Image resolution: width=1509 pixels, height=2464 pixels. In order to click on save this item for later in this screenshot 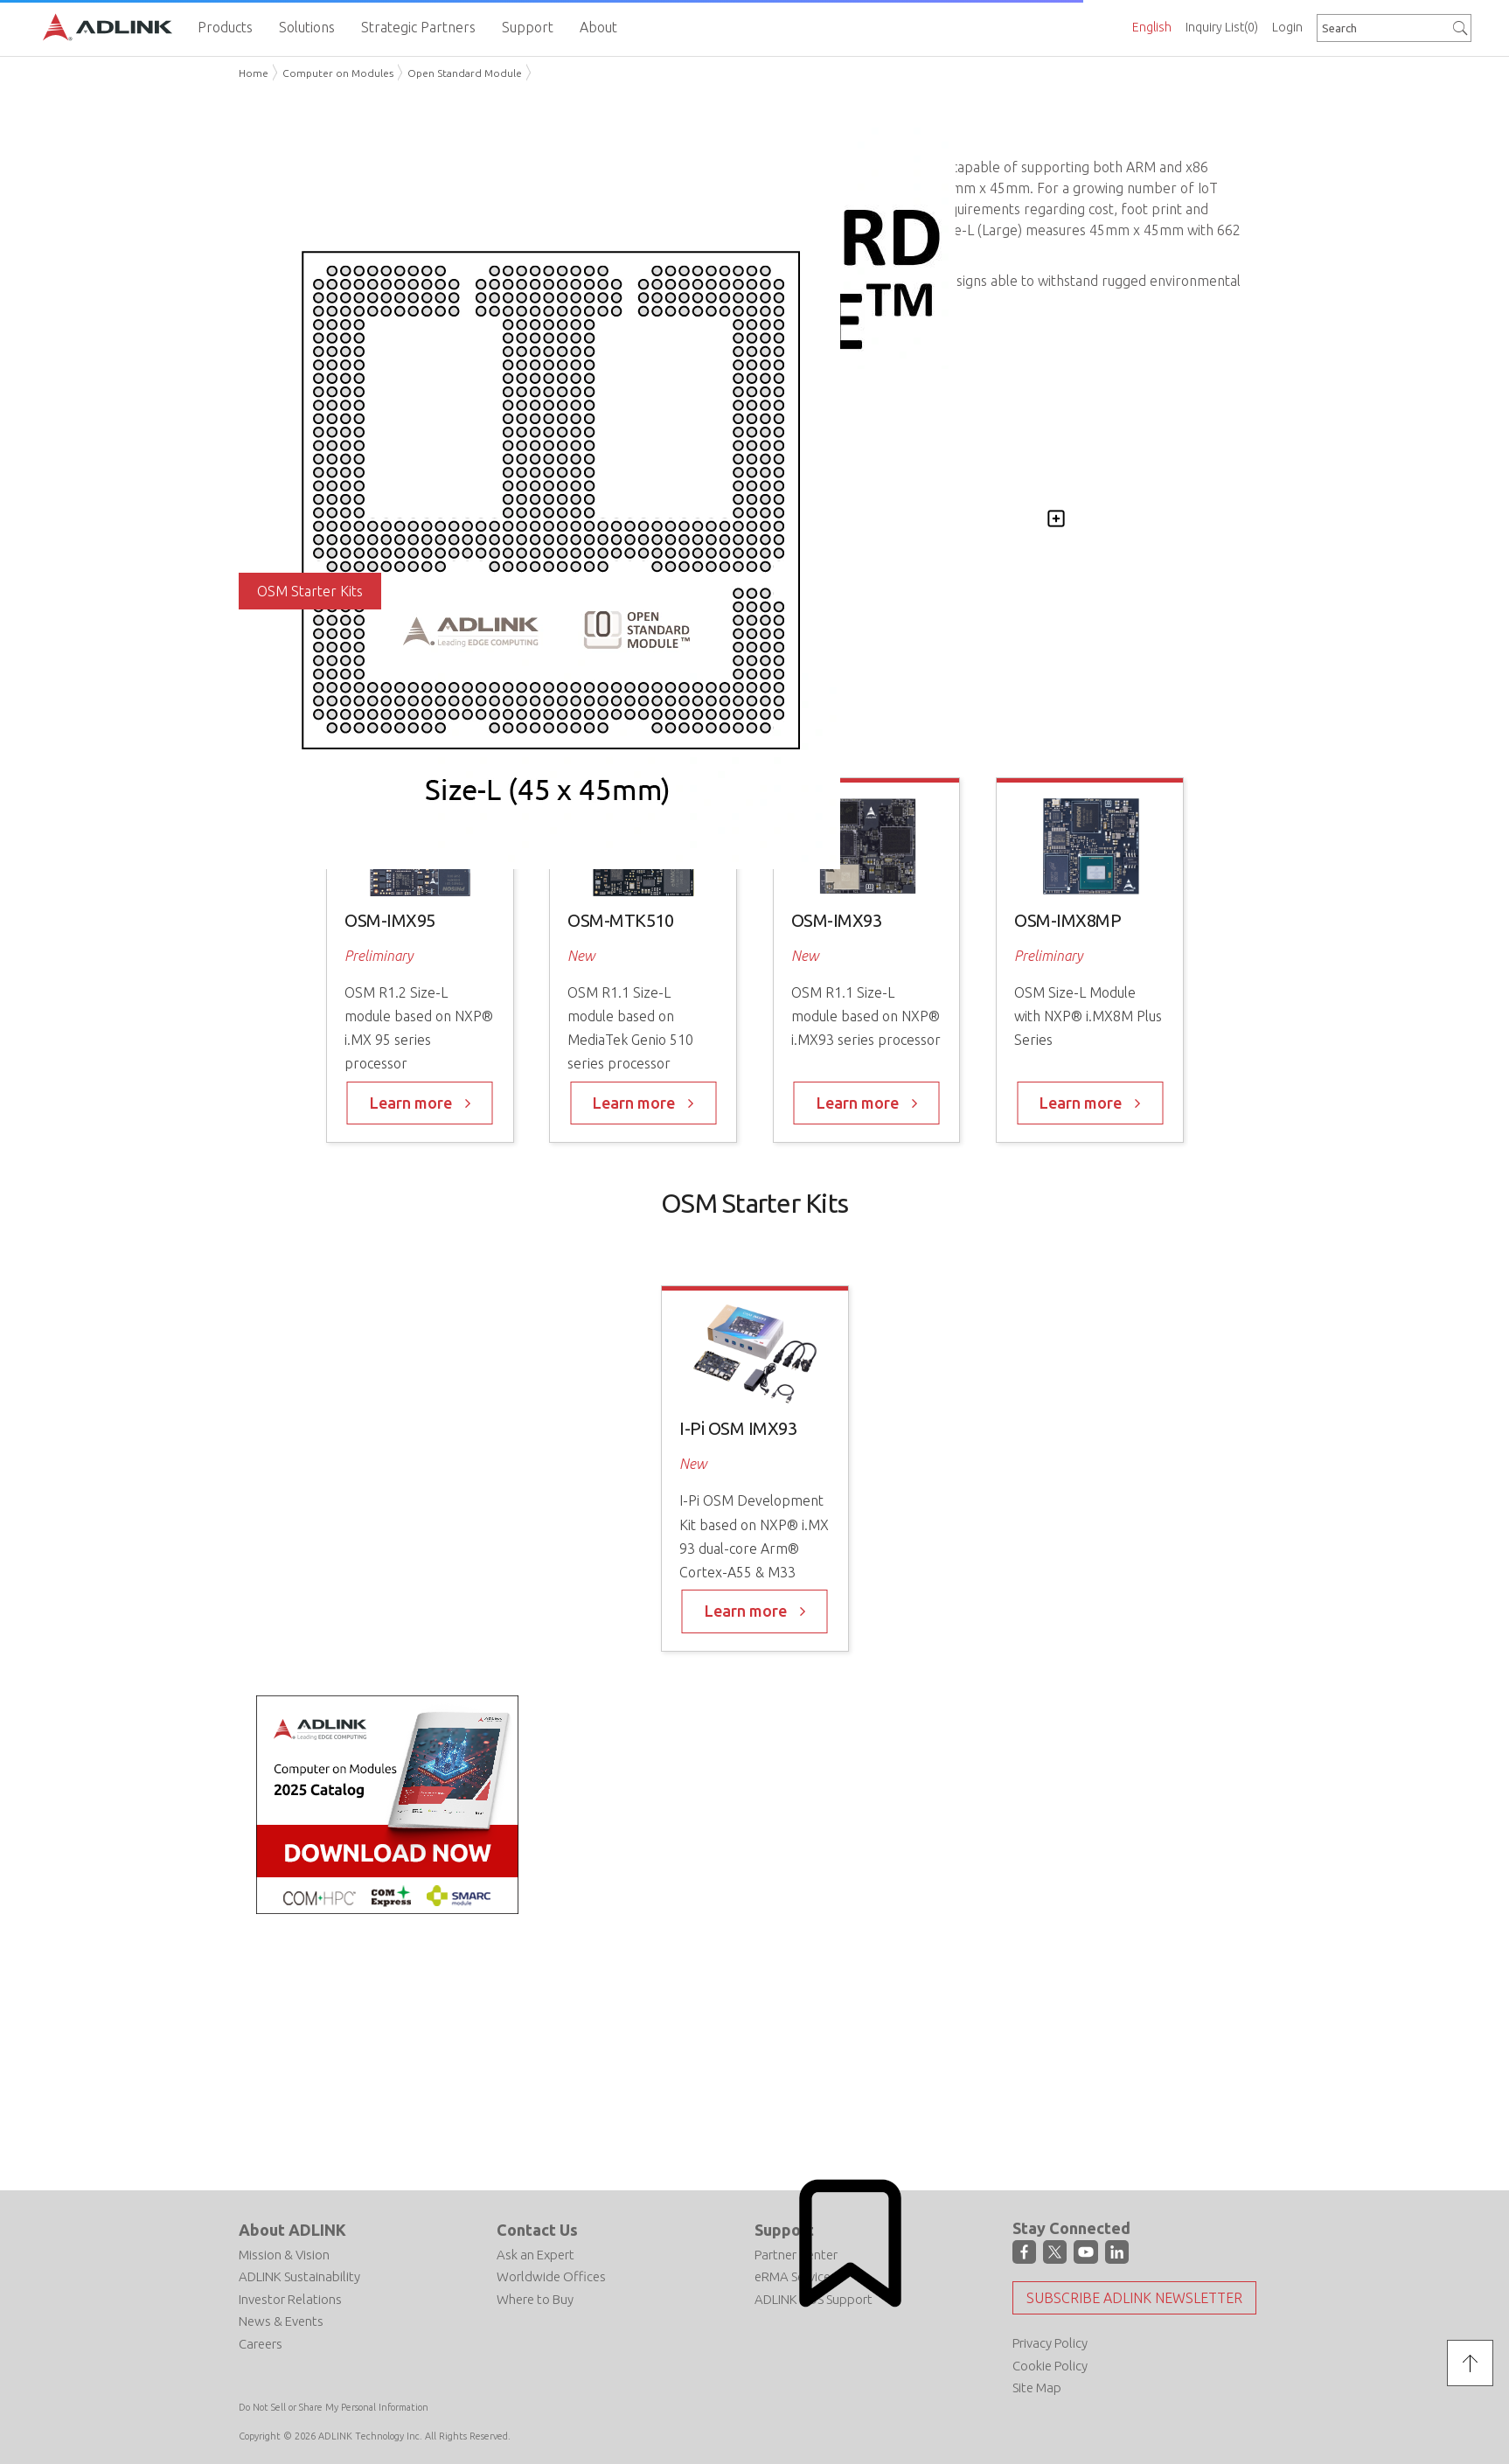, I will do `click(850, 2243)`.